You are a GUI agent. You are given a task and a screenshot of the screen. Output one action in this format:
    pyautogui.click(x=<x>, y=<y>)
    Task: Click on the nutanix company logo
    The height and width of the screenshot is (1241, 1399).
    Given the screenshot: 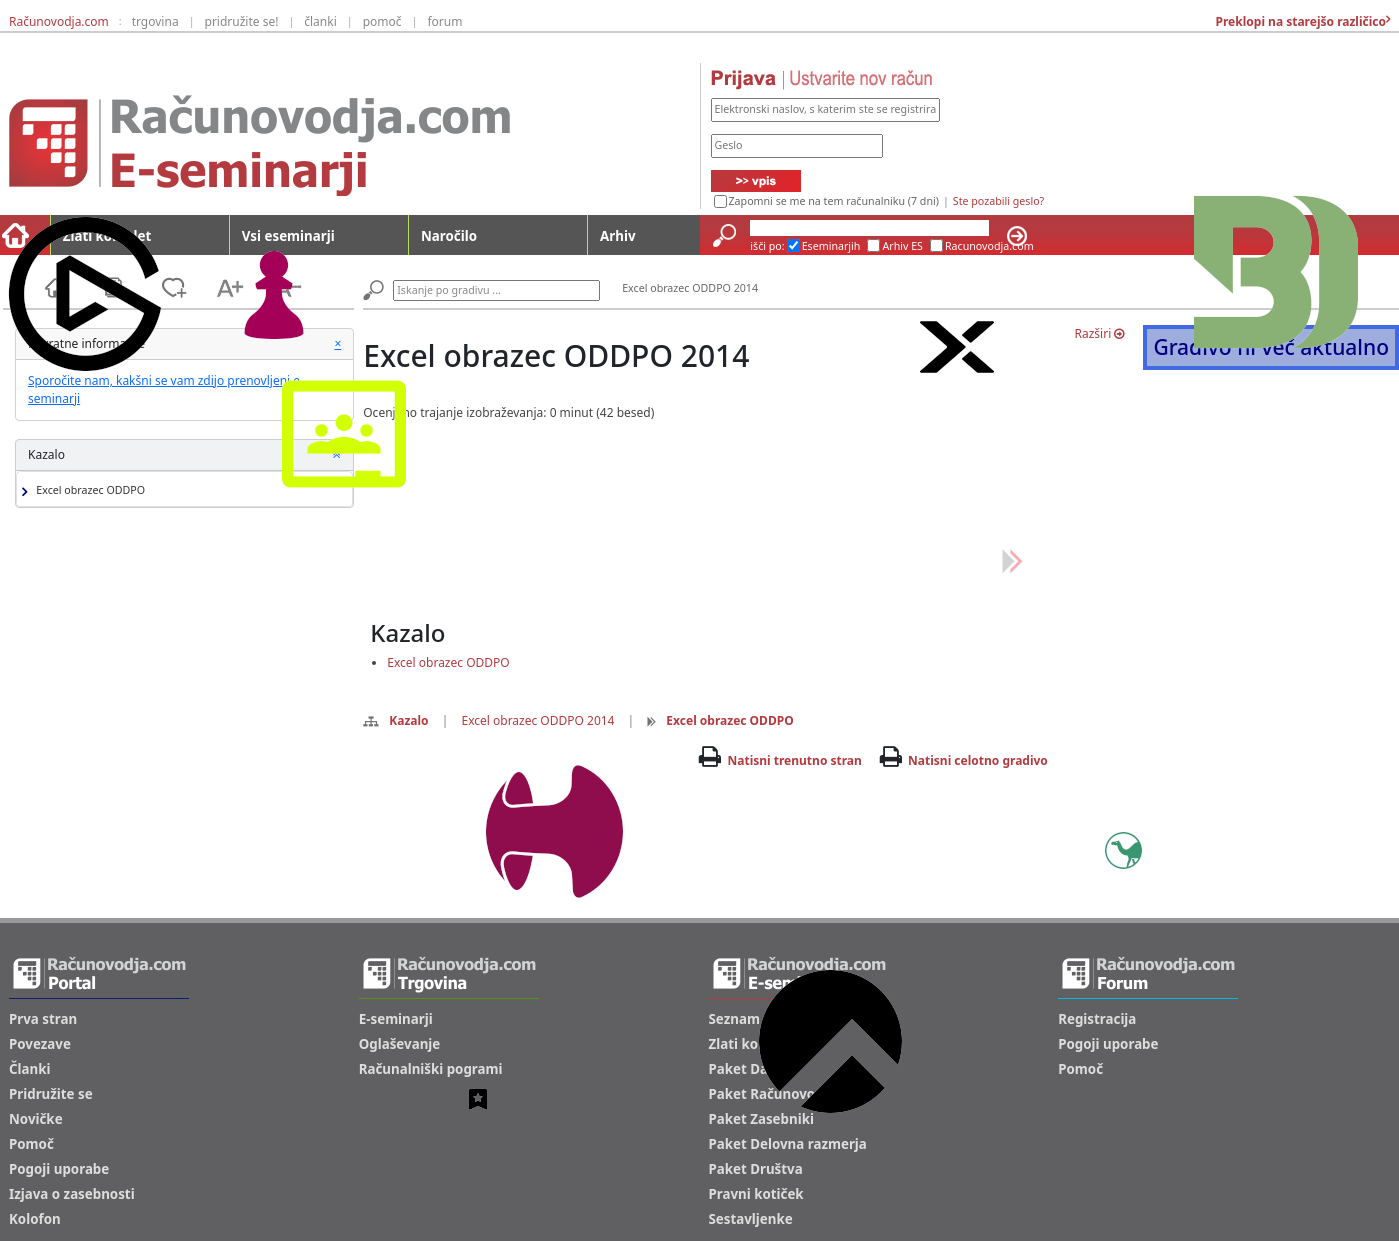 What is the action you would take?
    pyautogui.click(x=957, y=347)
    